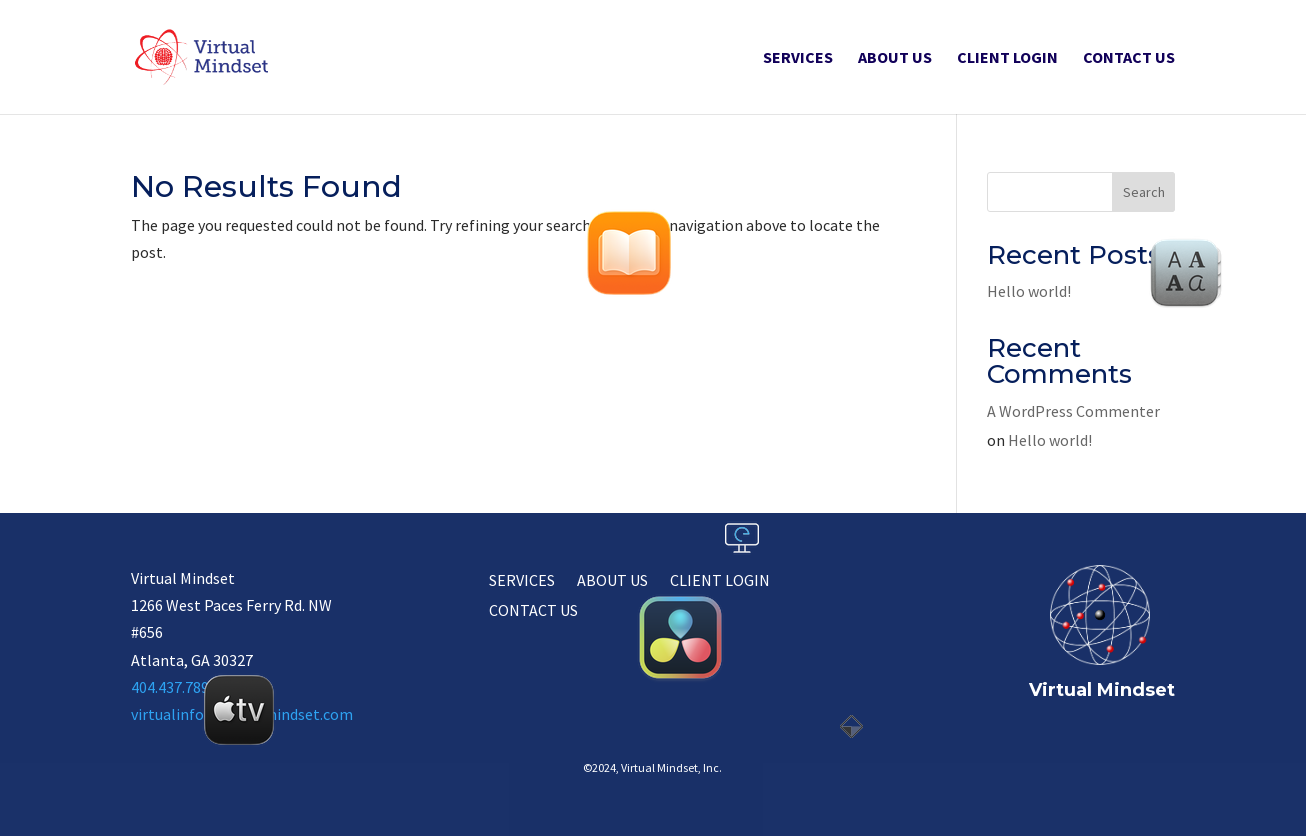 The height and width of the screenshot is (836, 1306). I want to click on open fragments torrent client, so click(851, 726).